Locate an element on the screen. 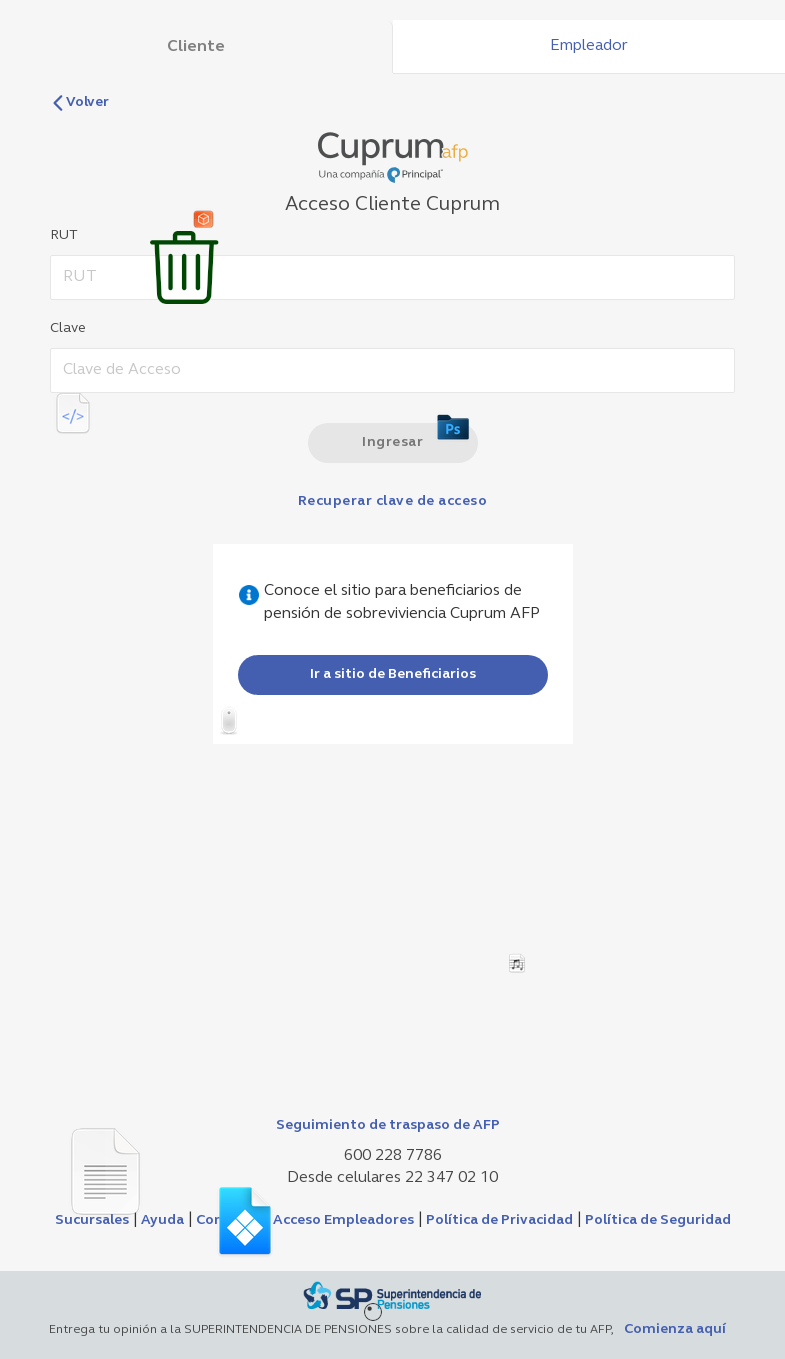  a wine configuration or initialization file is located at coordinates (105, 1171).